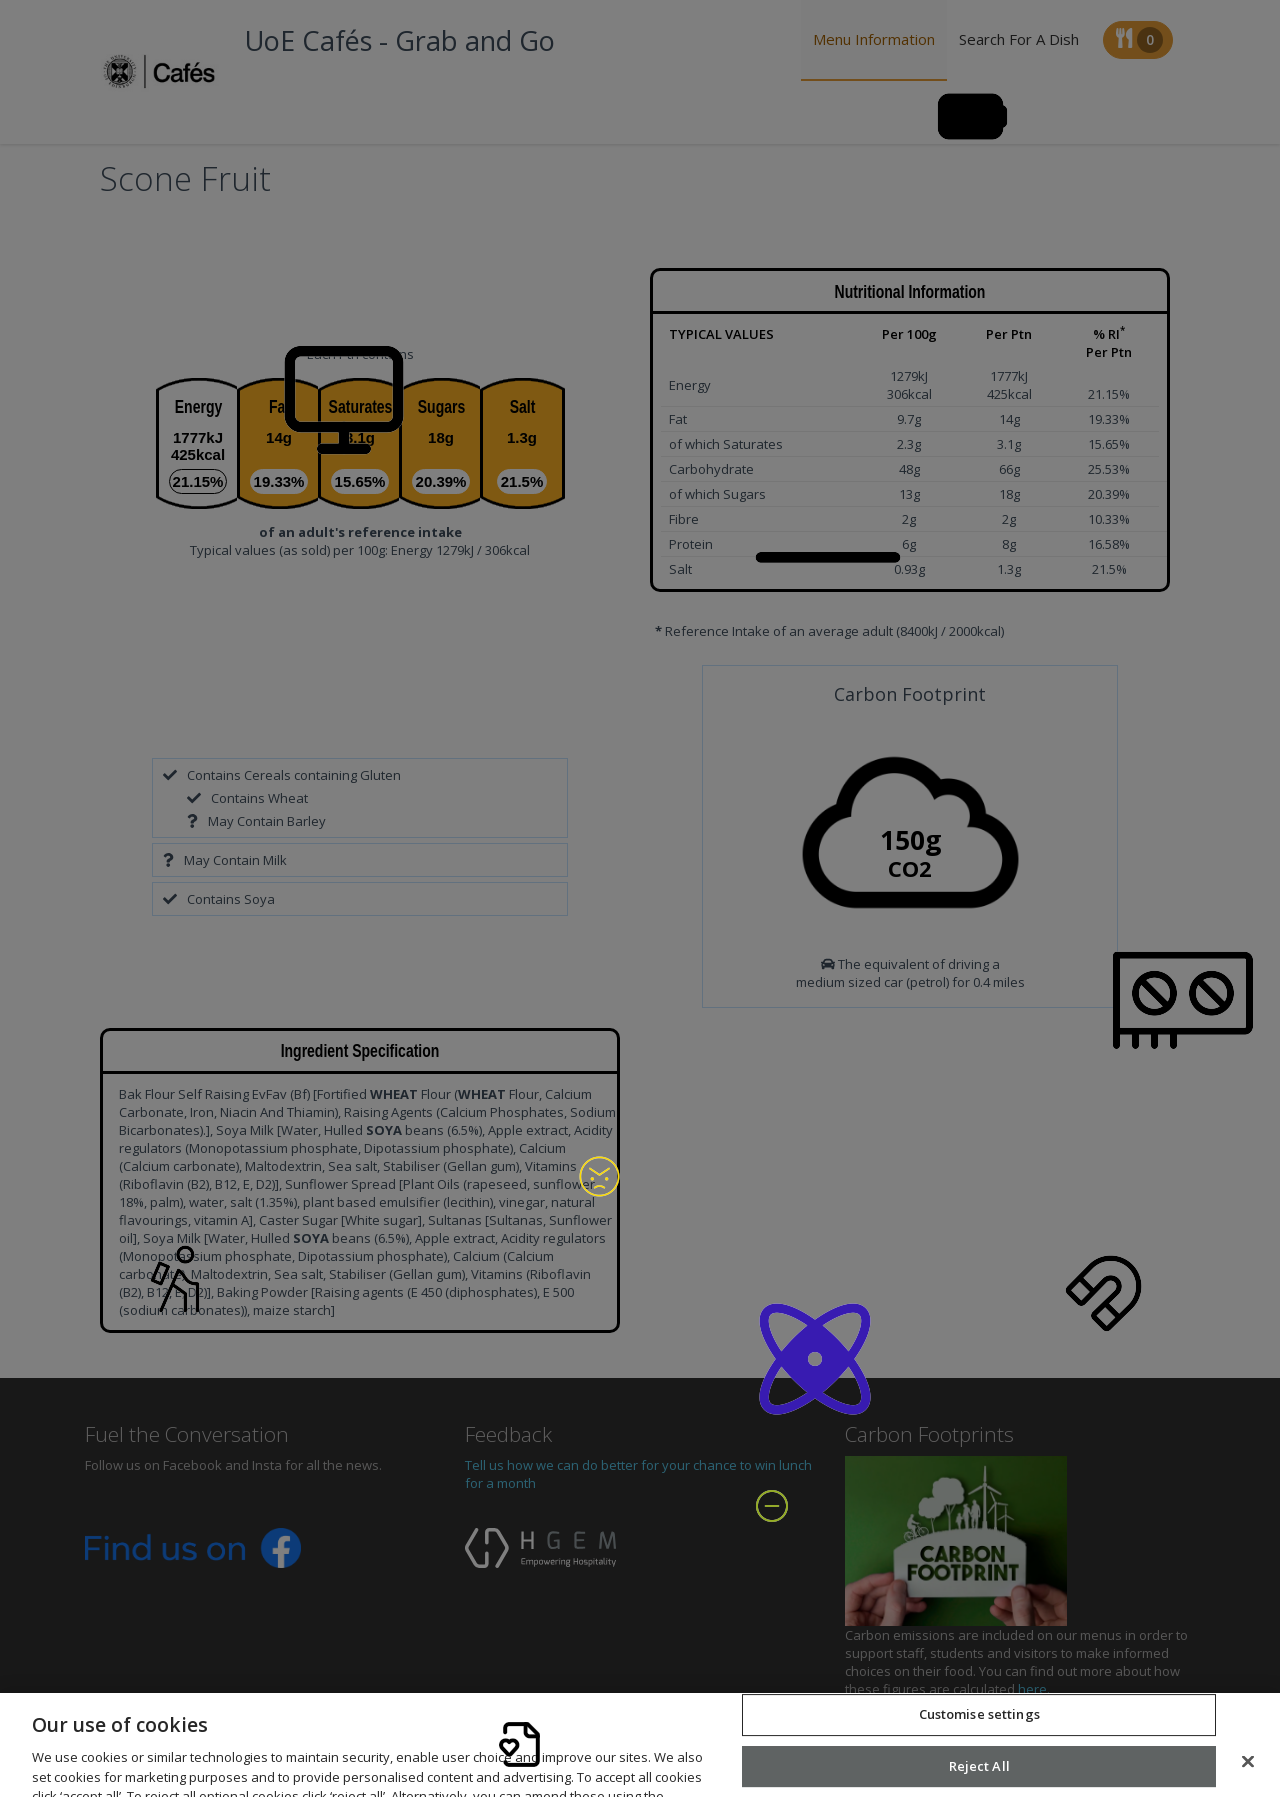 The height and width of the screenshot is (1797, 1280). What do you see at coordinates (178, 1279) in the screenshot?
I see `access hiking trails or outdoor activities` at bounding box center [178, 1279].